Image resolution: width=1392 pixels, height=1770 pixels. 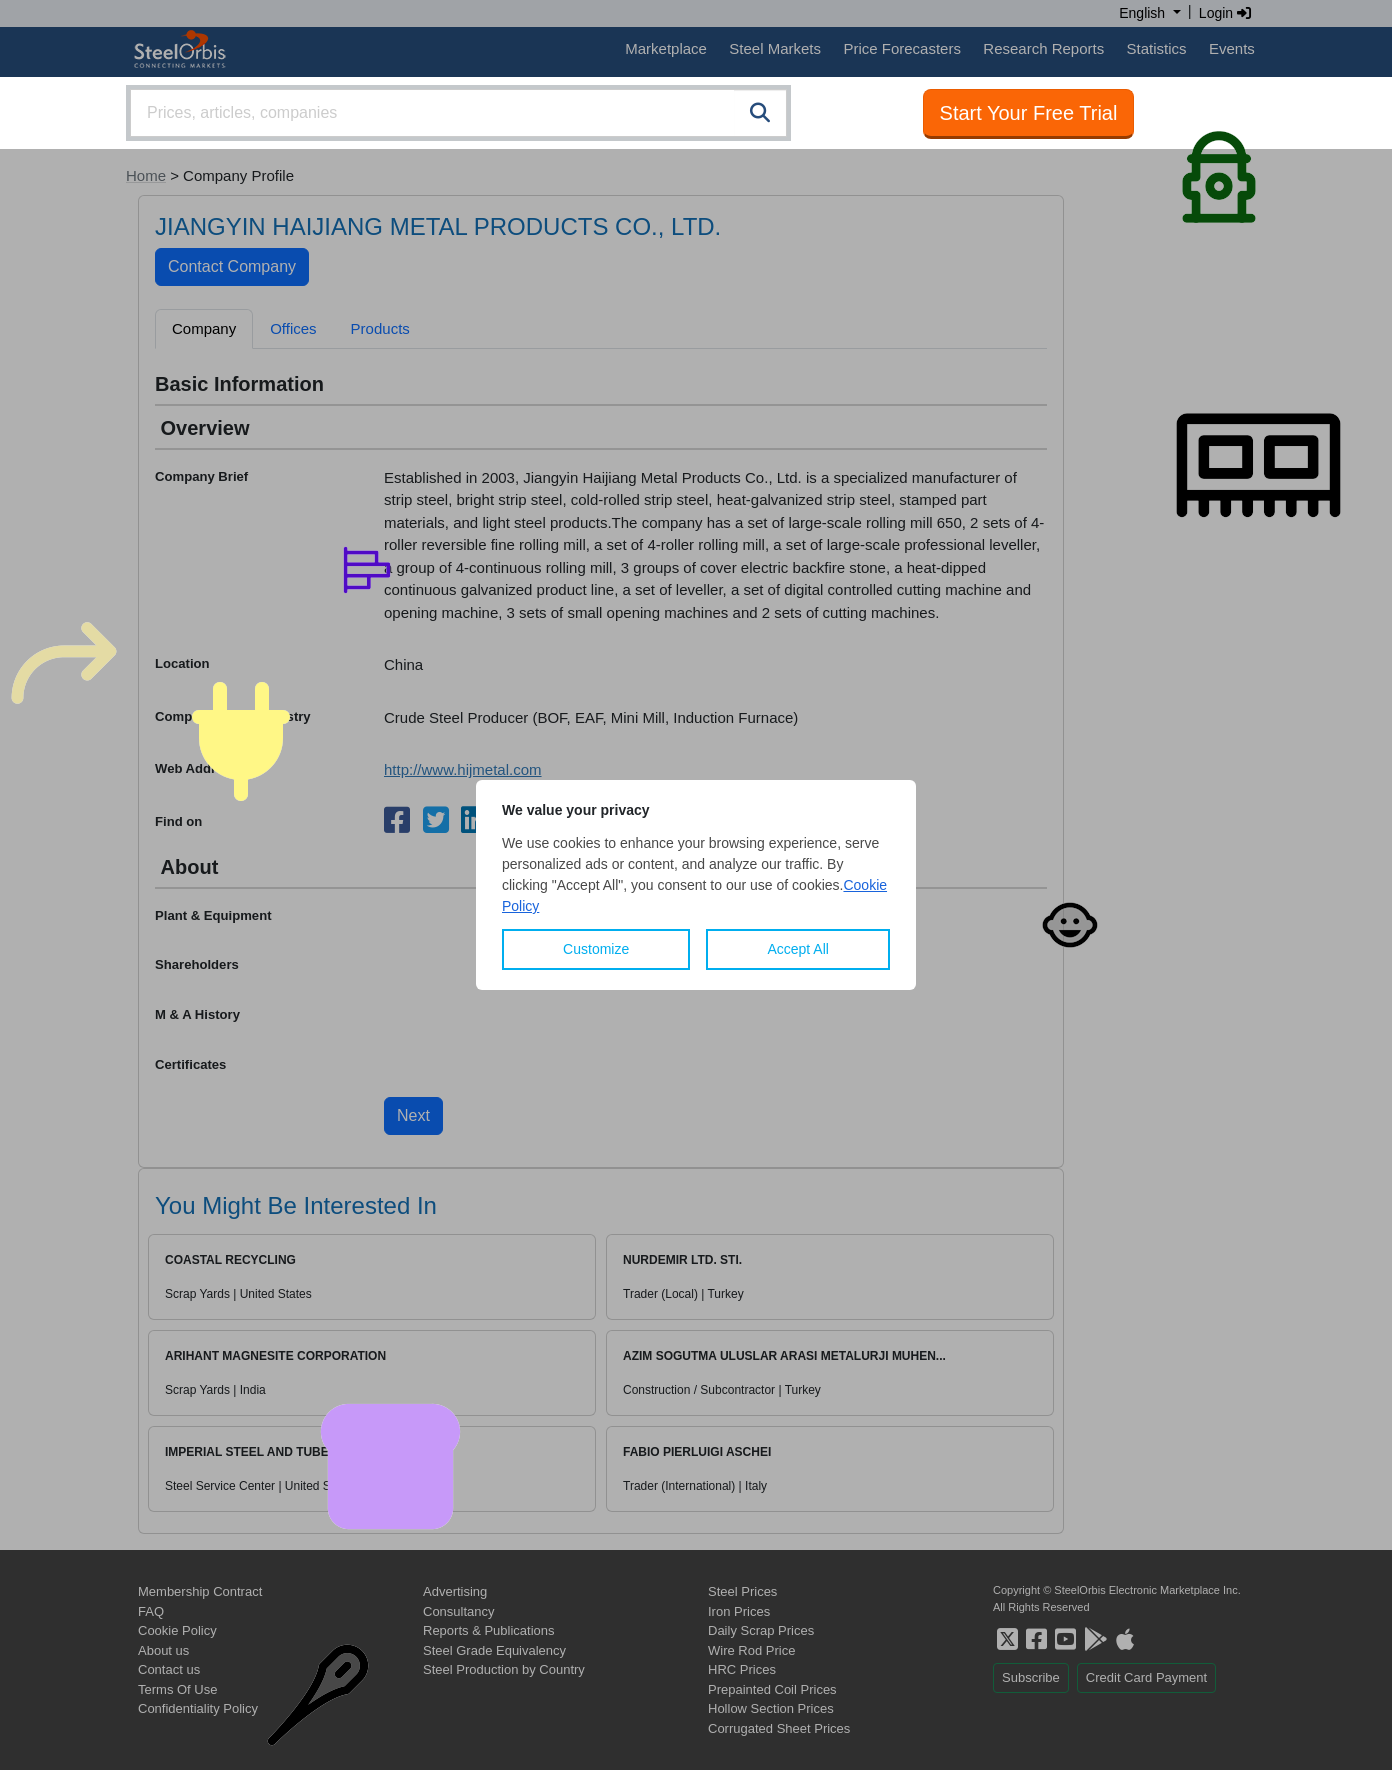 What do you see at coordinates (318, 1695) in the screenshot?
I see `access sewing or crafting tools` at bounding box center [318, 1695].